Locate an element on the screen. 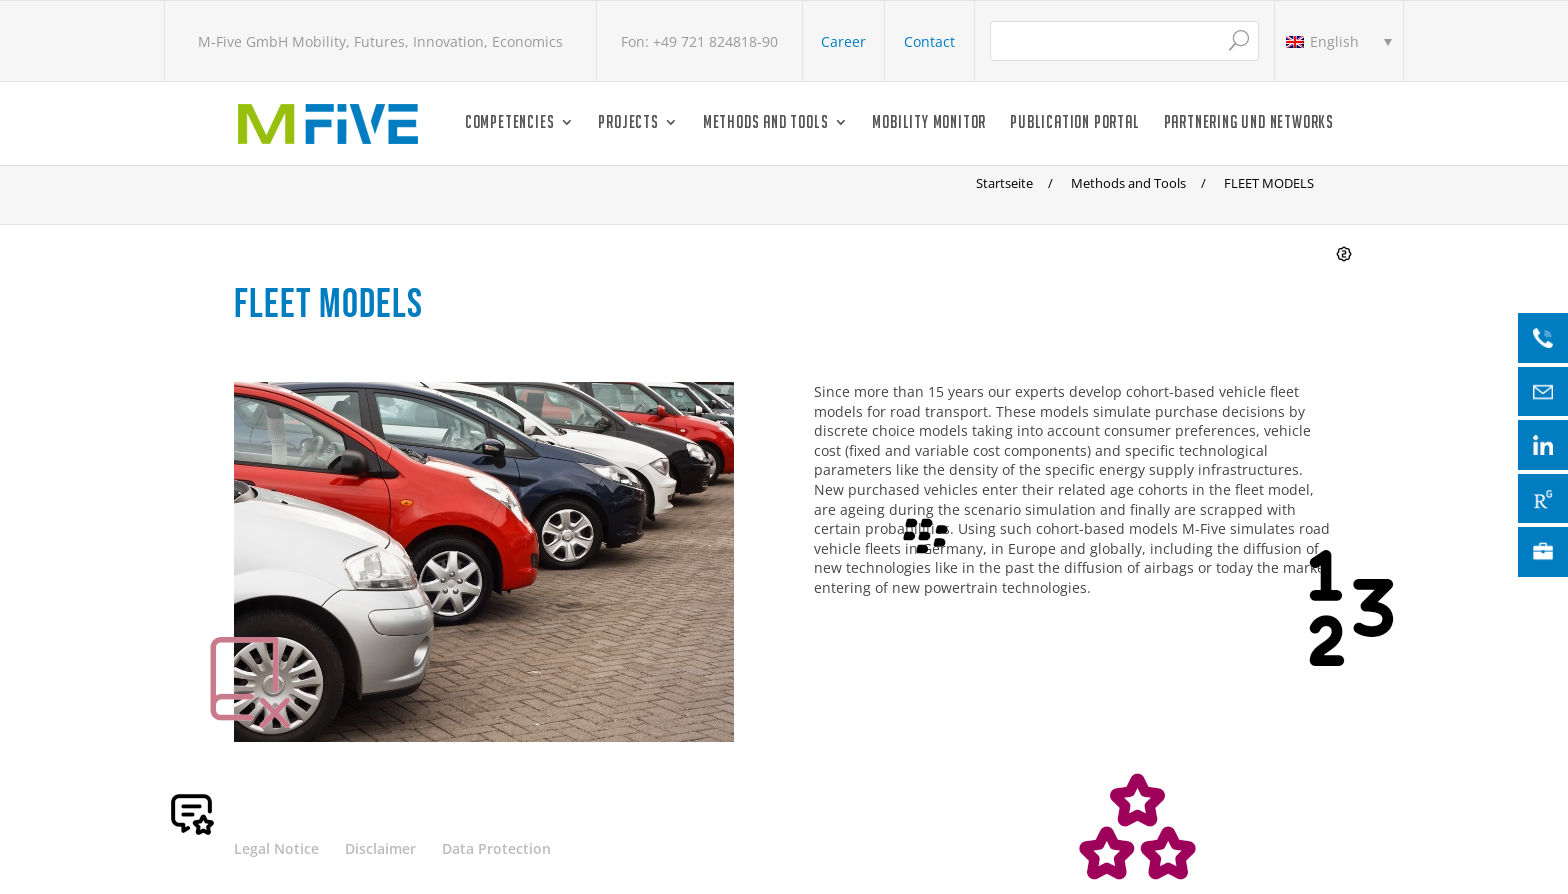 The image size is (1568, 894). toggle numbered list formatting is located at coordinates (1346, 608).